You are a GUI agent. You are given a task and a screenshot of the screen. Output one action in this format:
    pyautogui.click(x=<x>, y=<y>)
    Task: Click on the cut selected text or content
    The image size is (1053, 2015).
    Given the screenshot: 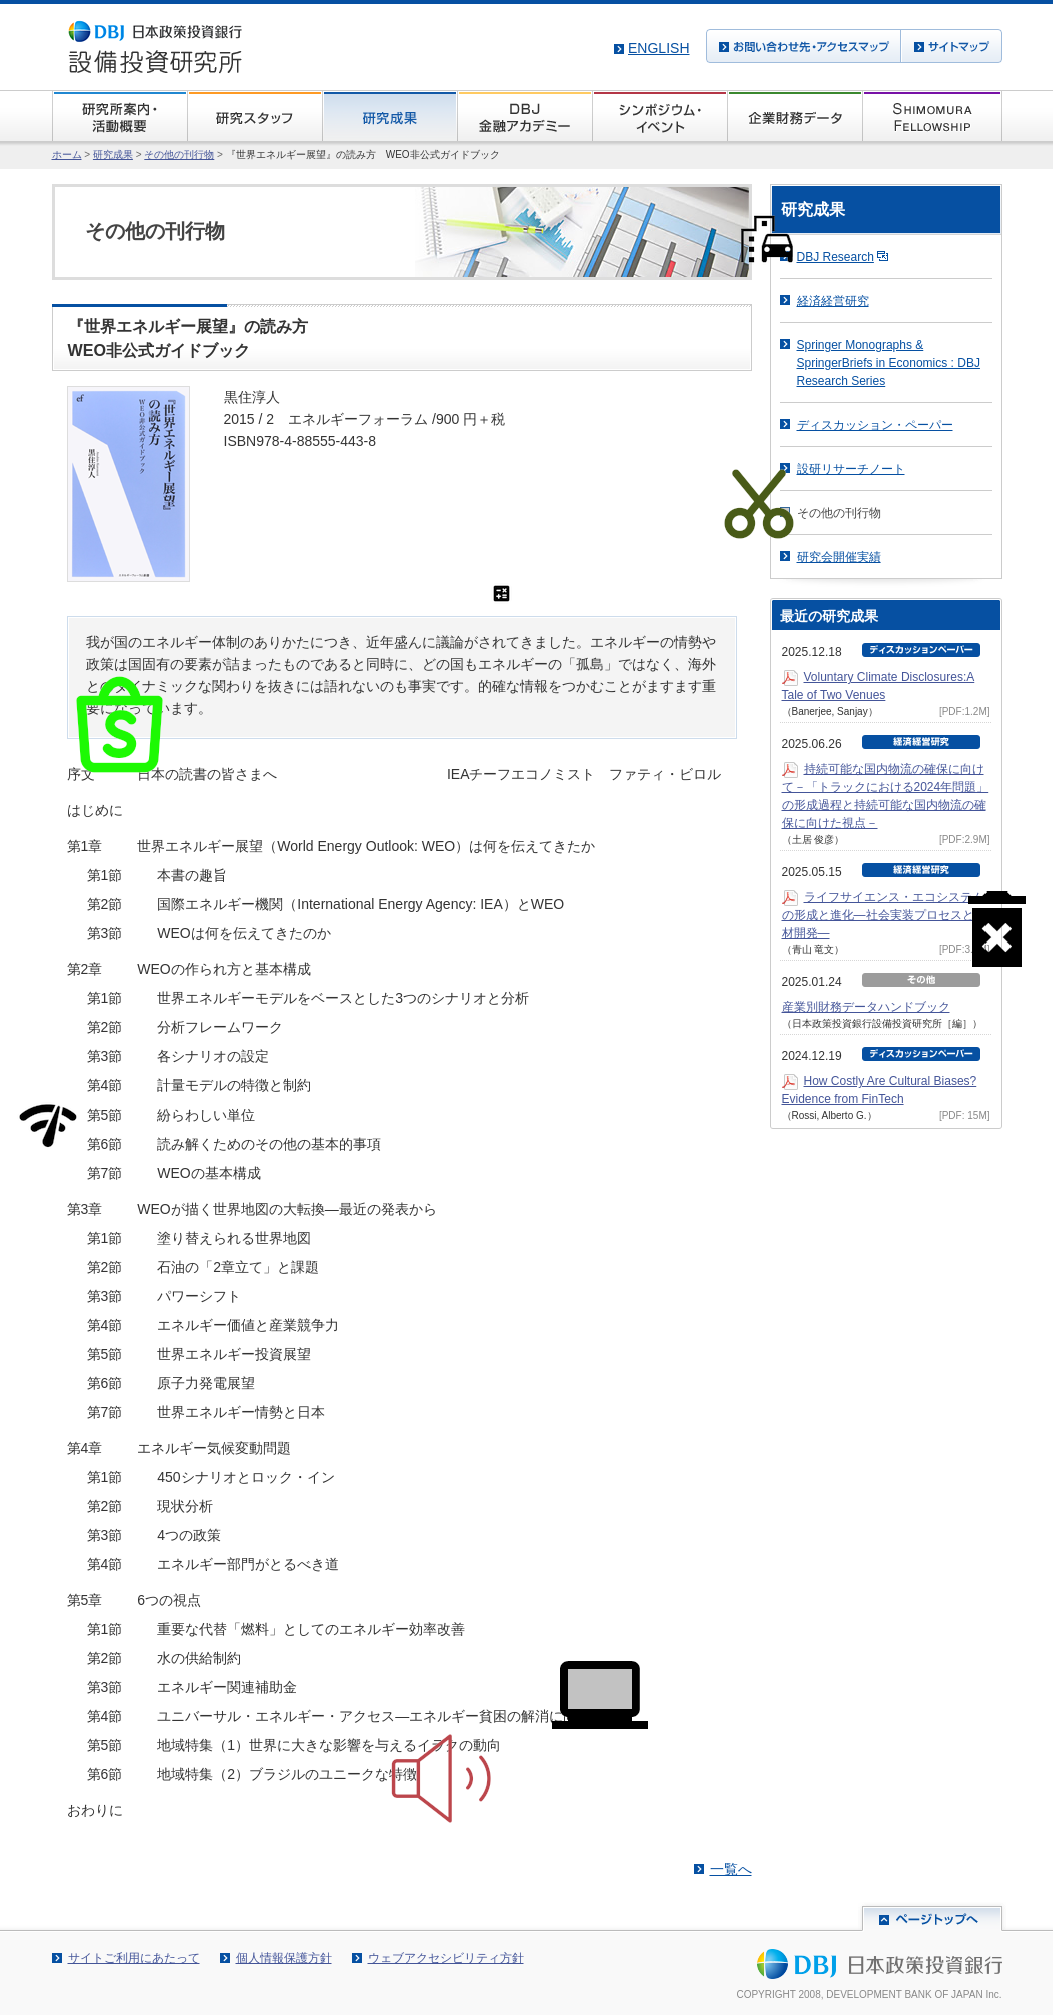 What is the action you would take?
    pyautogui.click(x=759, y=504)
    